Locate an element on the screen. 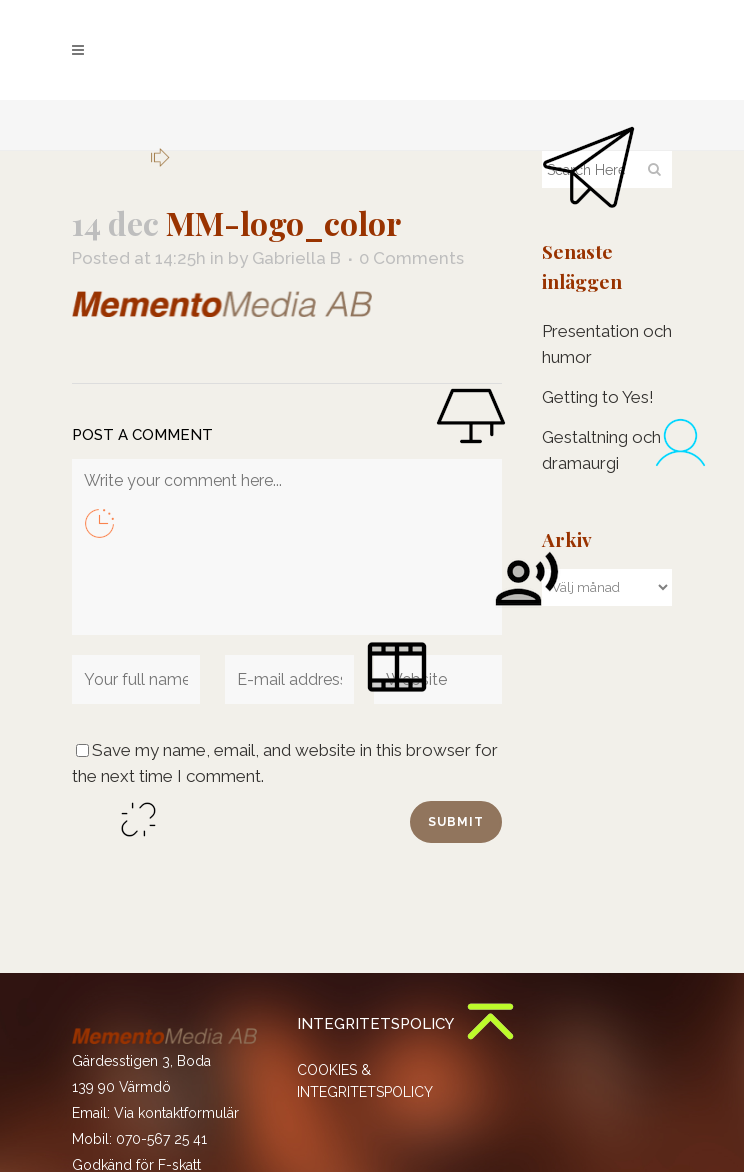 This screenshot has height=1172, width=744. open Telegram app is located at coordinates (592, 169).